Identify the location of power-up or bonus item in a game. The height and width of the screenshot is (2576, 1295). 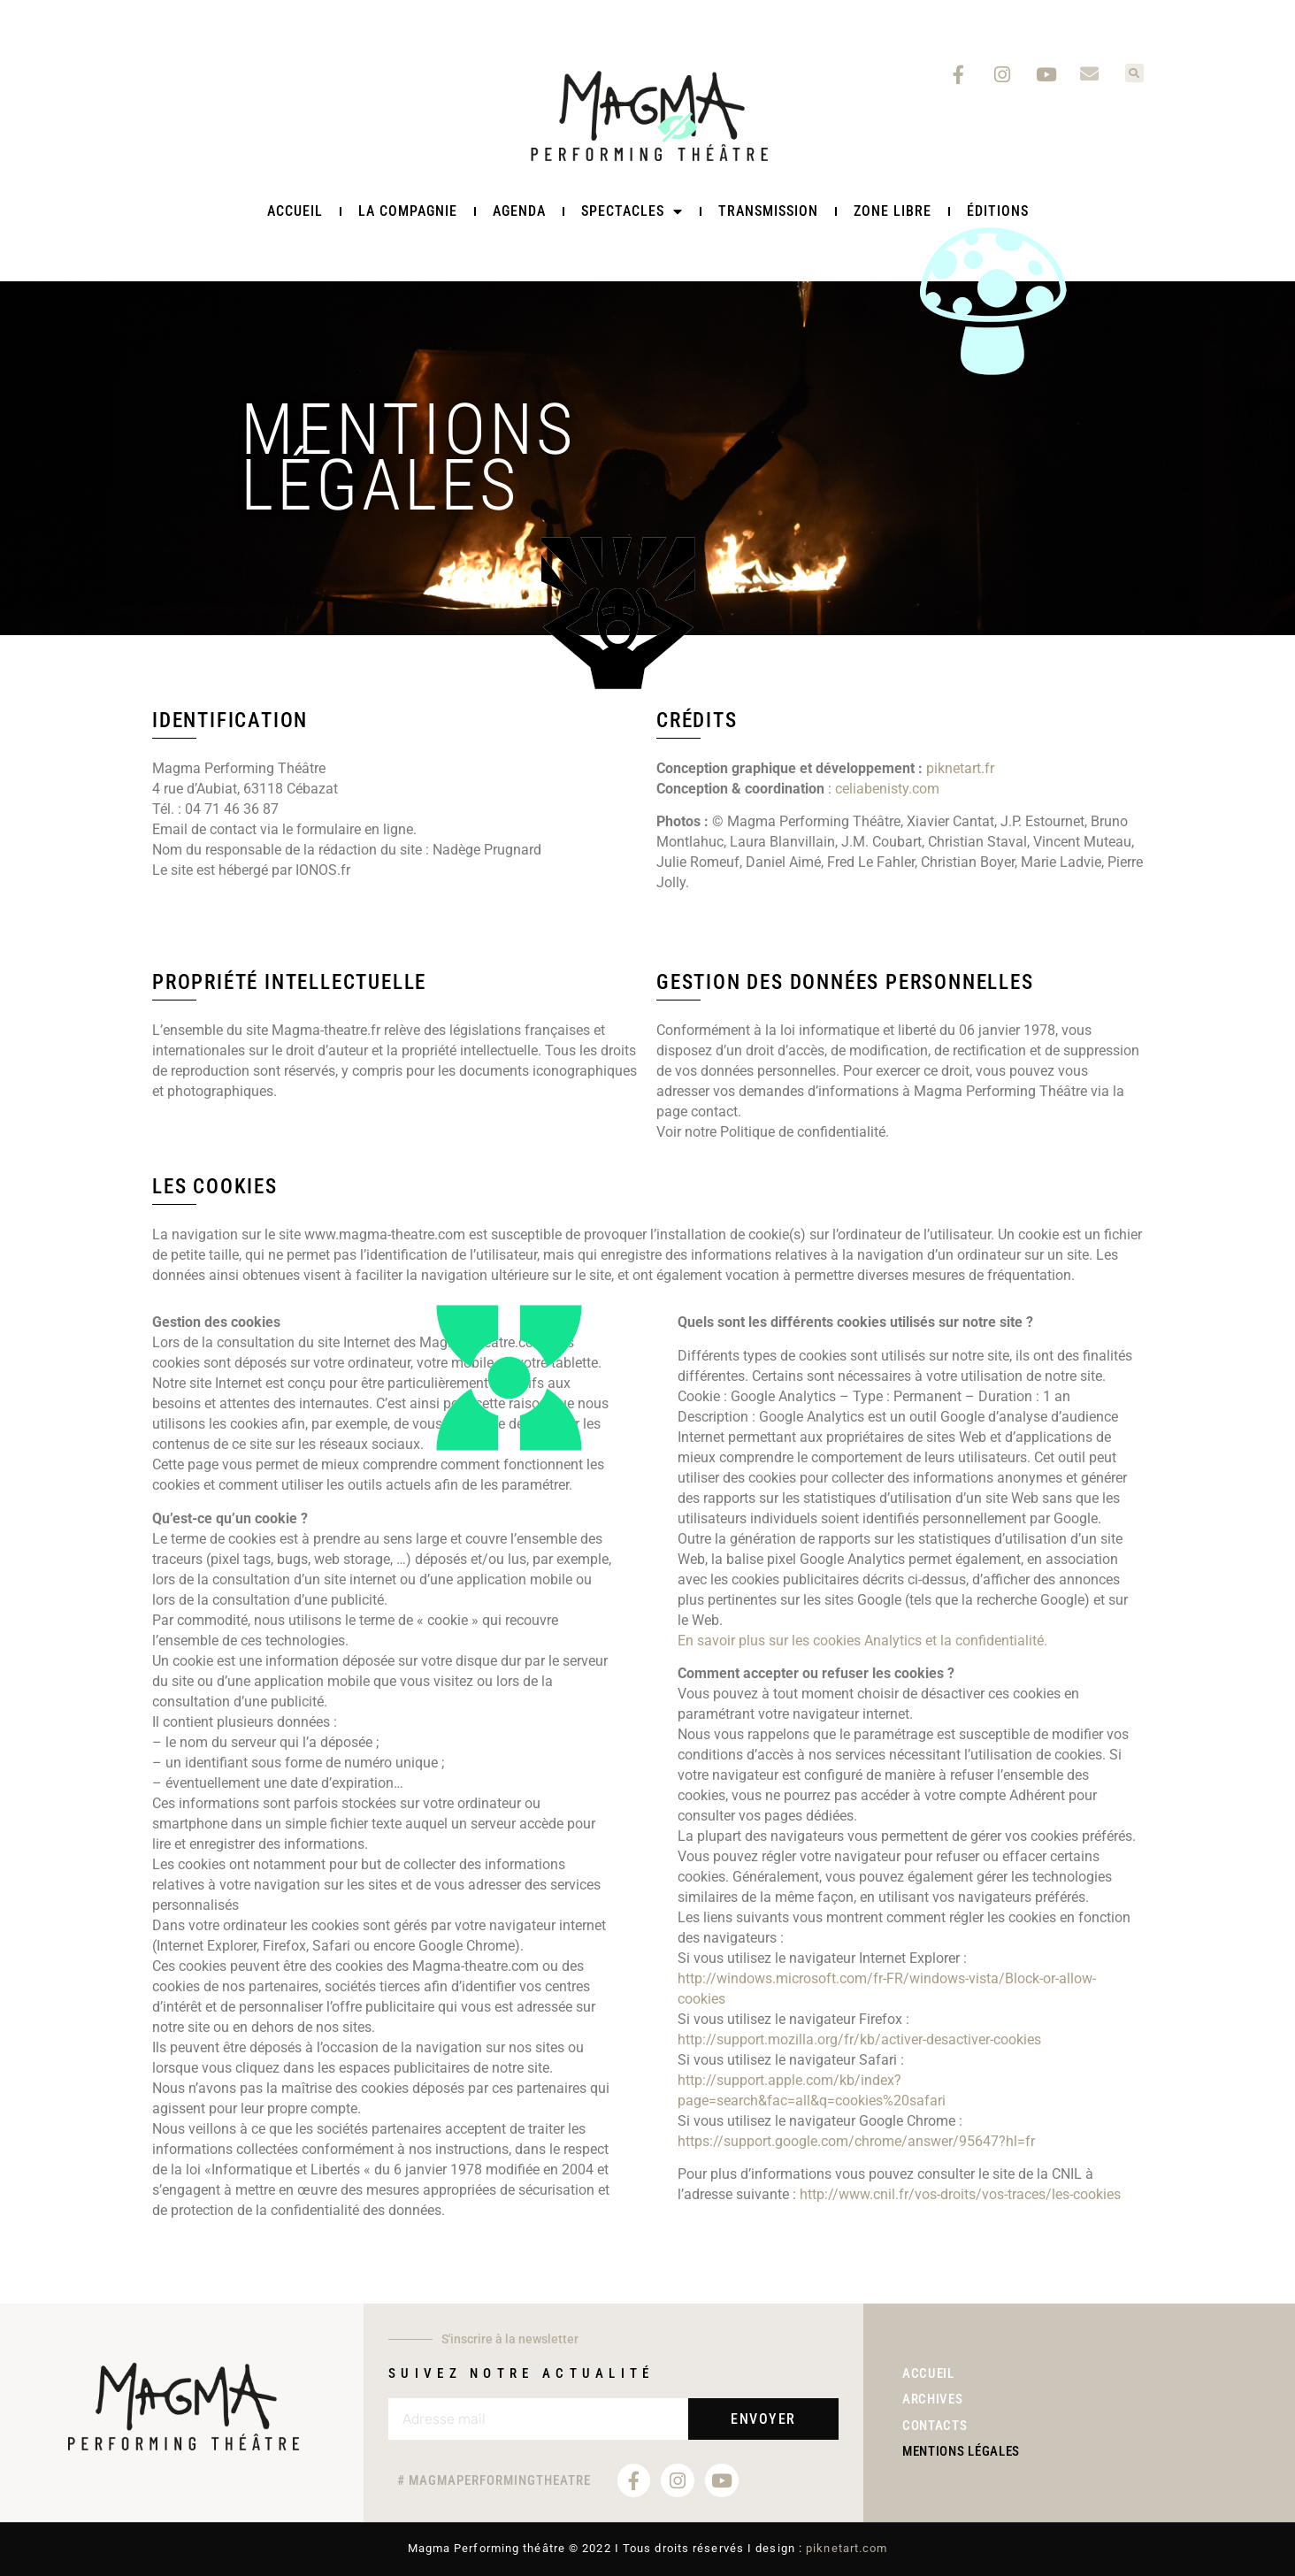
(993, 300).